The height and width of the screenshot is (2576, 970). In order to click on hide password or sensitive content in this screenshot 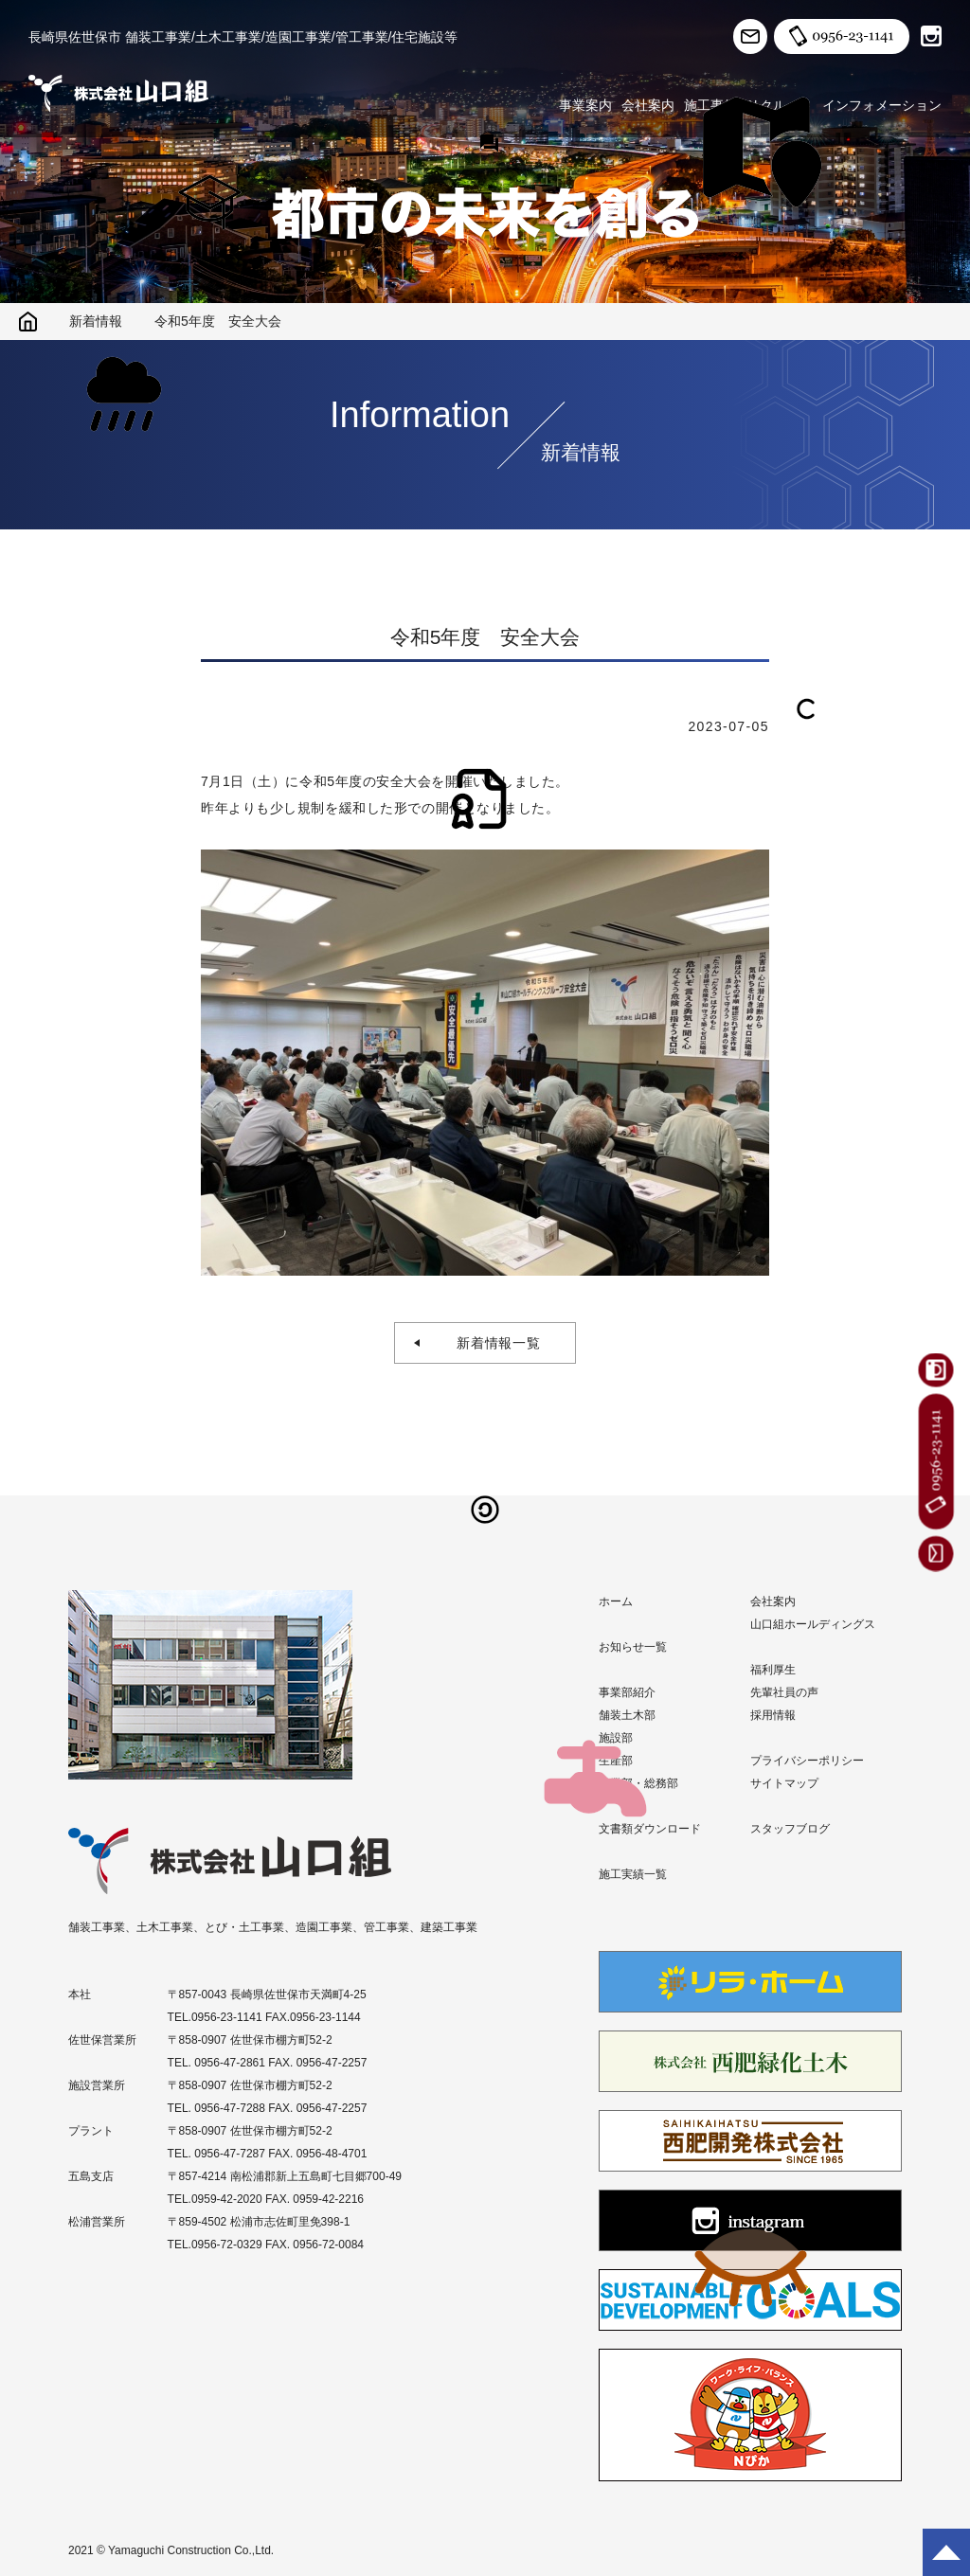, I will do `click(750, 2267)`.